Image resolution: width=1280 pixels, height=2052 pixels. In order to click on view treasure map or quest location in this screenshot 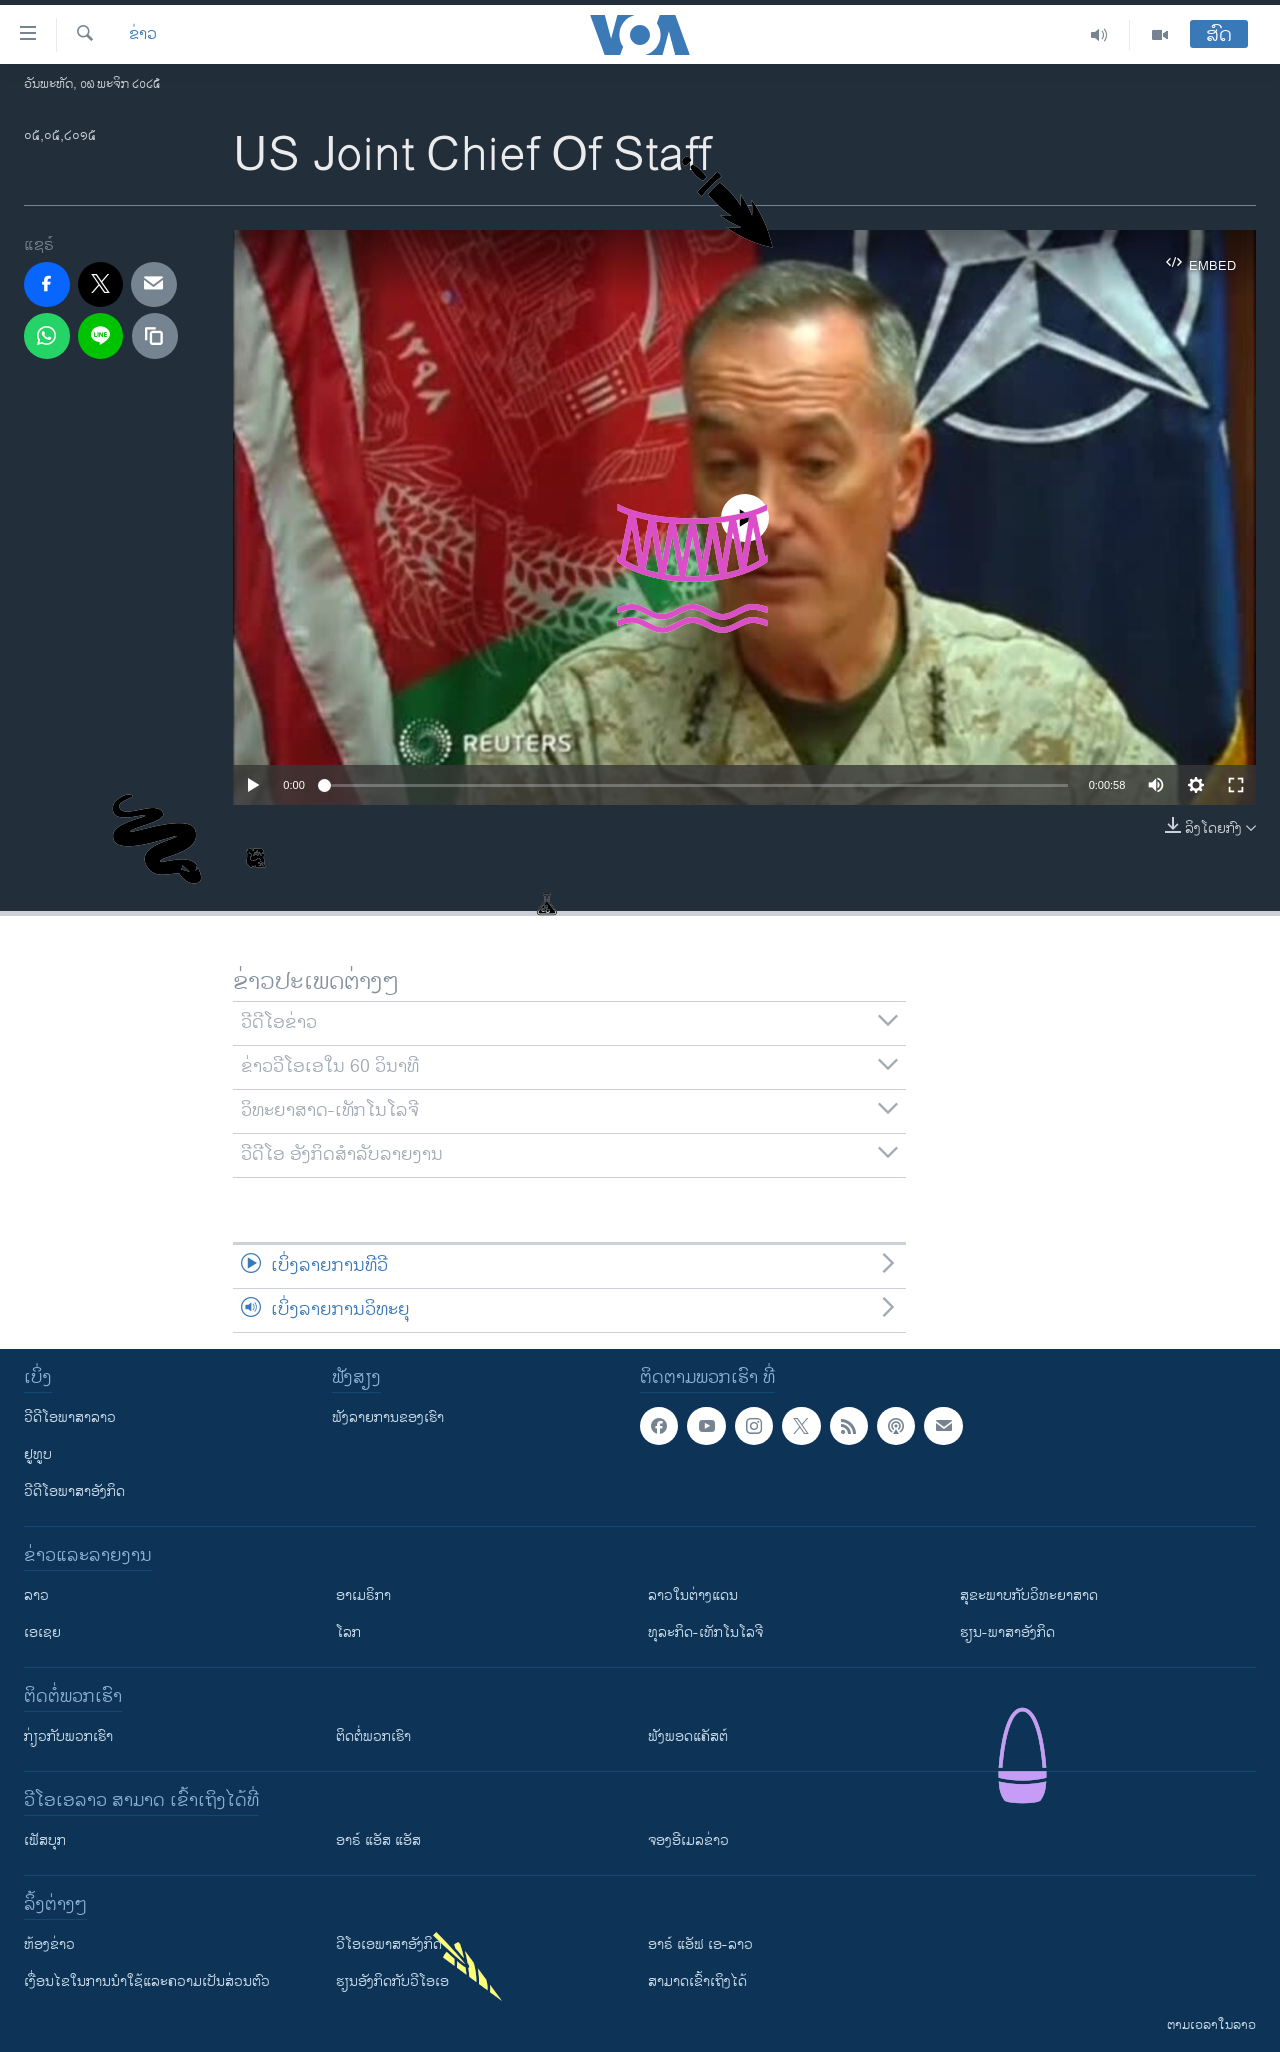, I will do `click(256, 858)`.